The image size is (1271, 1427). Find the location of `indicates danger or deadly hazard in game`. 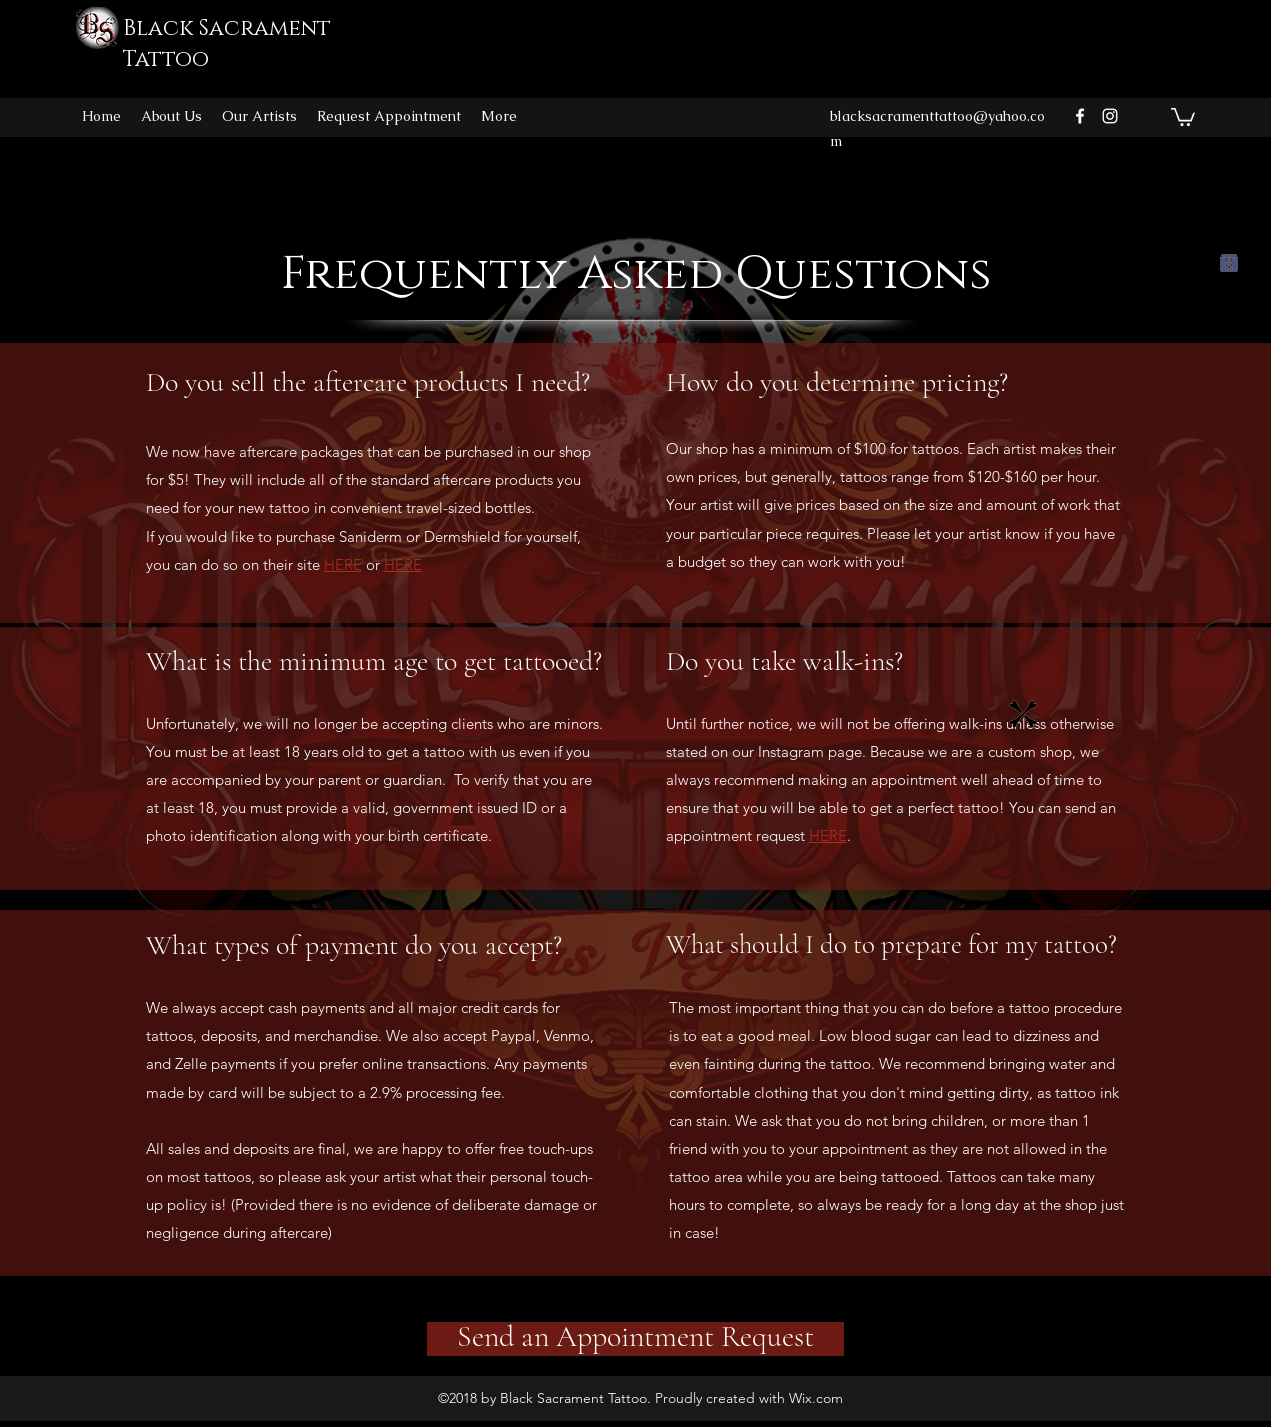

indicates danger or deadly hazard in game is located at coordinates (1023, 714).